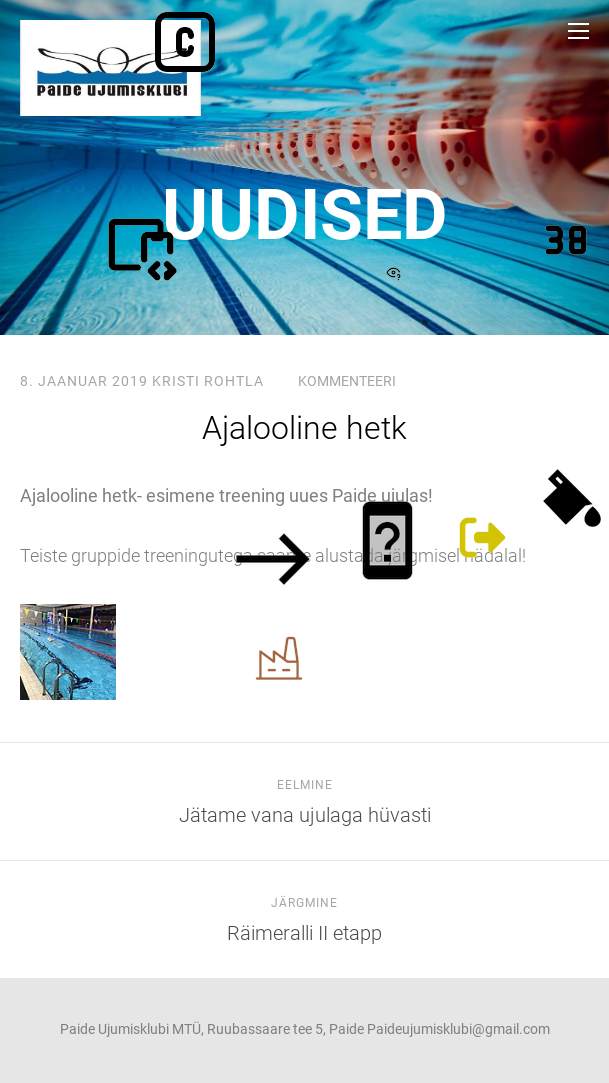  Describe the element at coordinates (482, 537) in the screenshot. I see `log out of your account` at that location.